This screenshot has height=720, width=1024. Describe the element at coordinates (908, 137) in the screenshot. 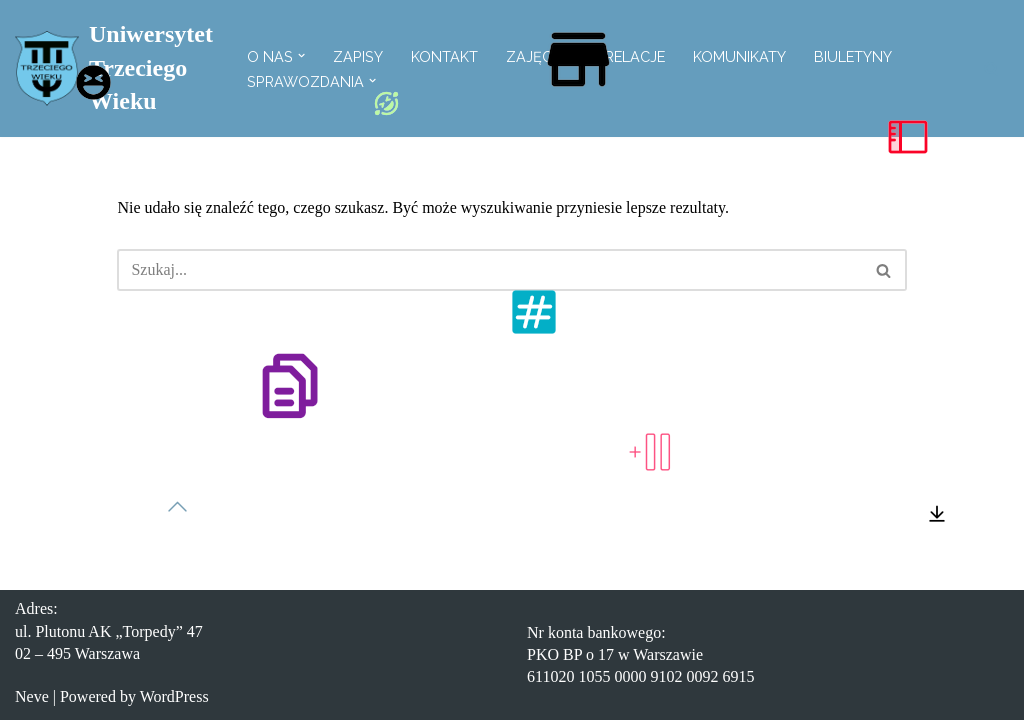

I see `toggle the sidebar panel` at that location.